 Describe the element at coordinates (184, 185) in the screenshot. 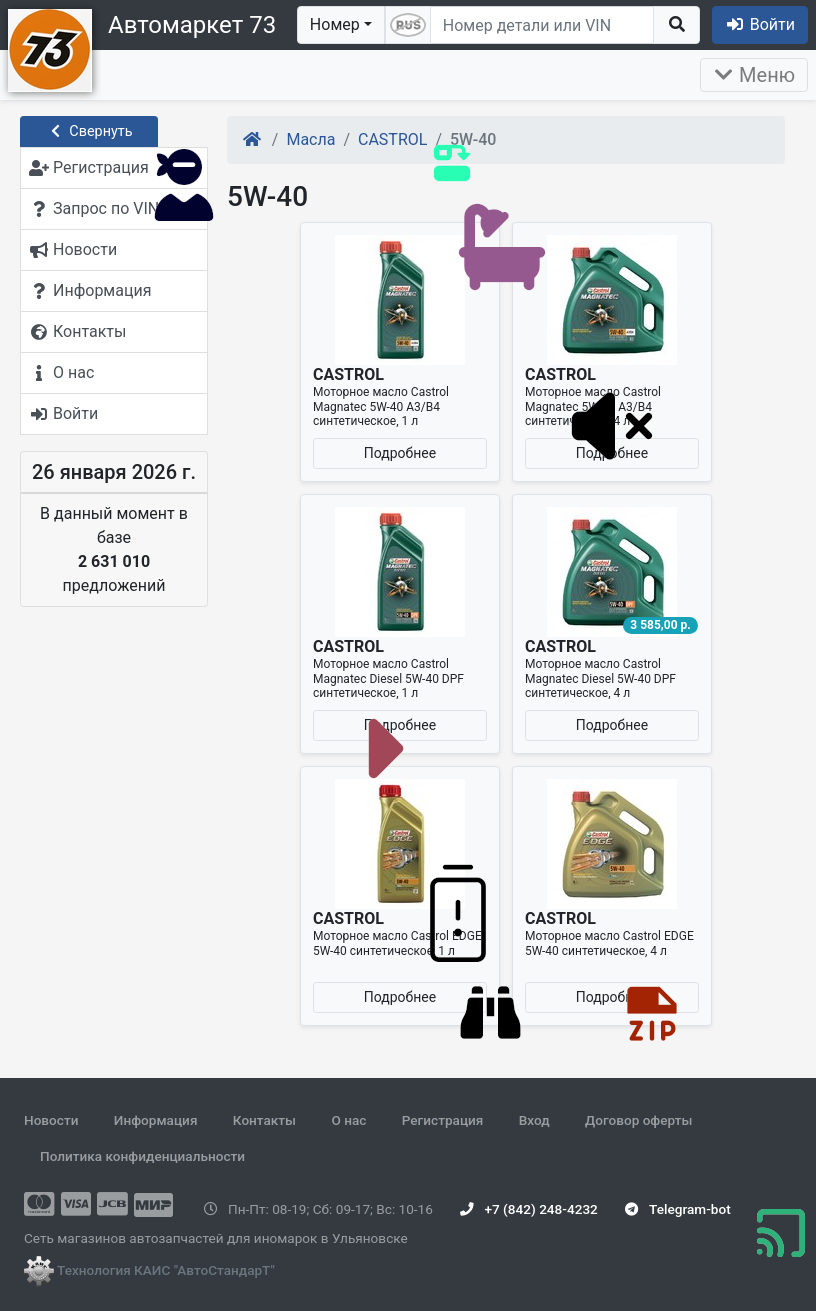

I see `switch to incognito or private mode` at that location.